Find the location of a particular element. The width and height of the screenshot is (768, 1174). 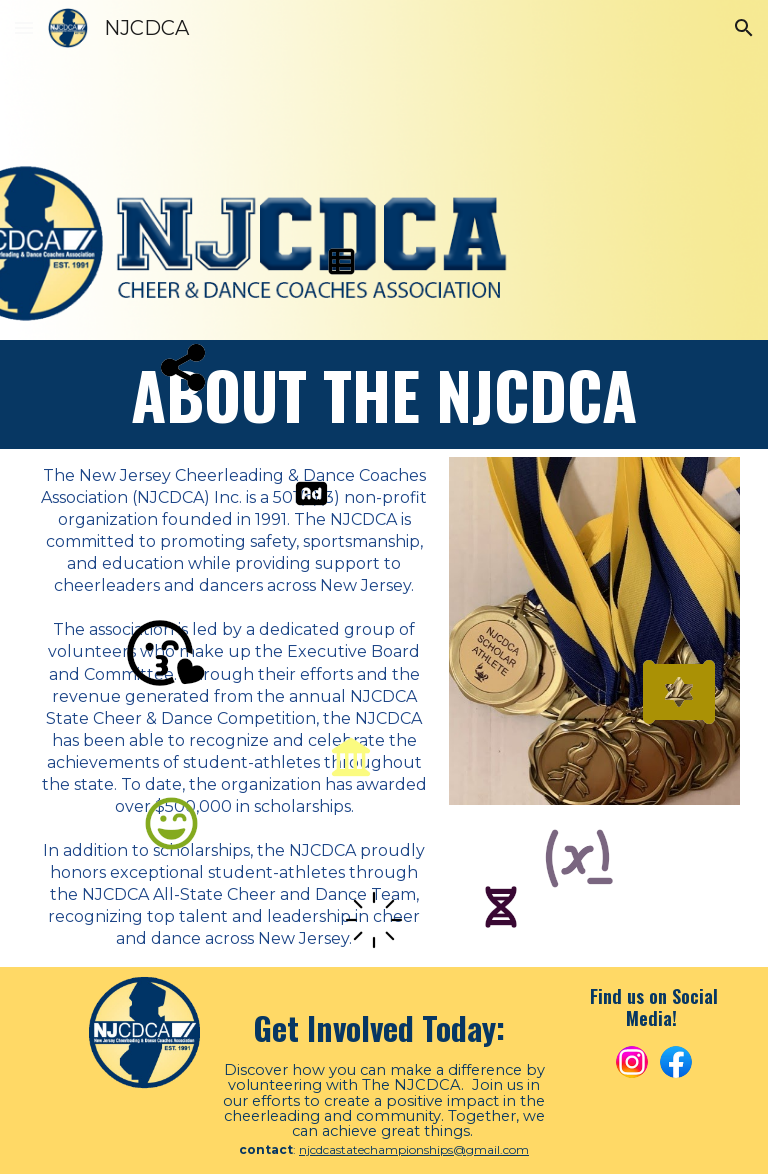

remove a variable from an equation or formula is located at coordinates (577, 858).